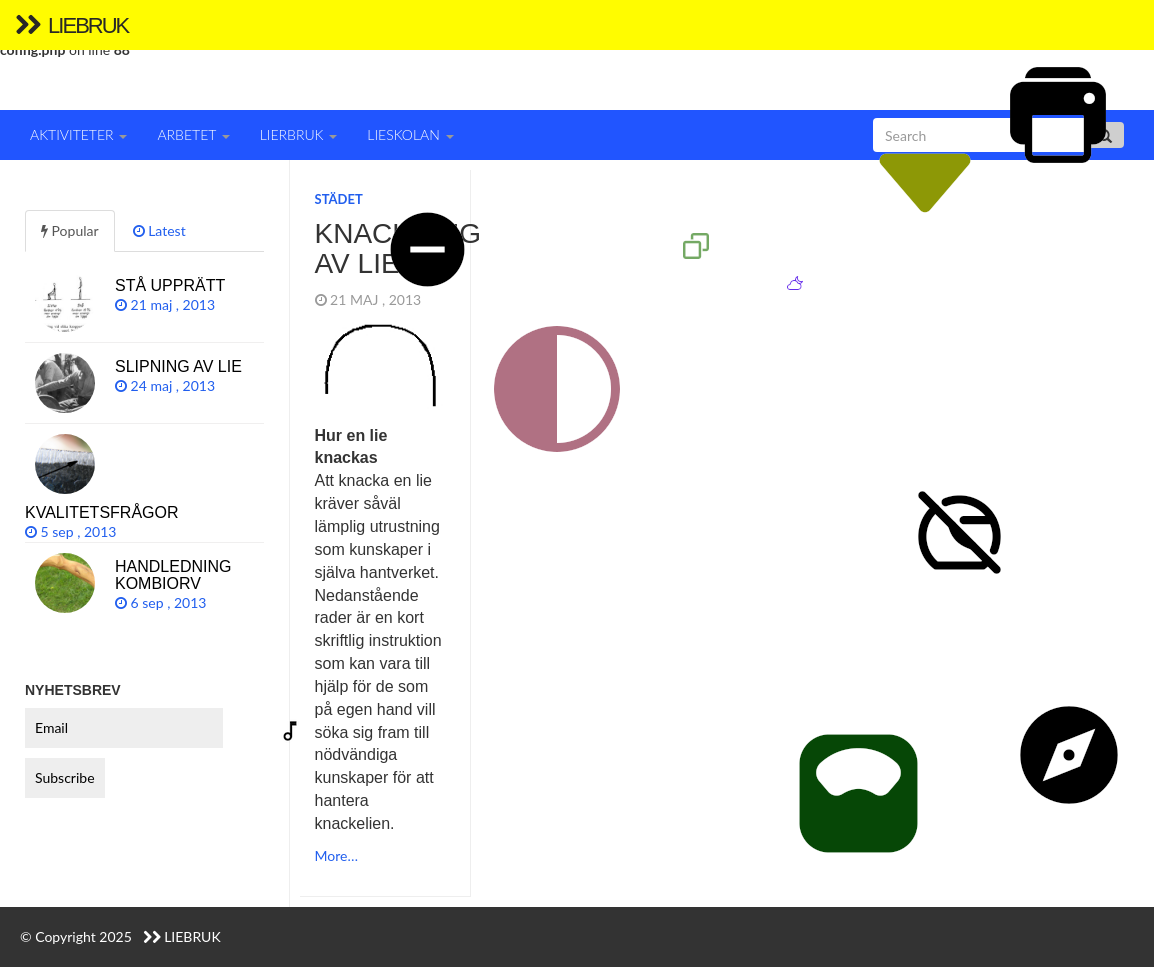 Image resolution: width=1154 pixels, height=967 pixels. What do you see at coordinates (858, 793) in the screenshot?
I see `view weight or body measurements` at bounding box center [858, 793].